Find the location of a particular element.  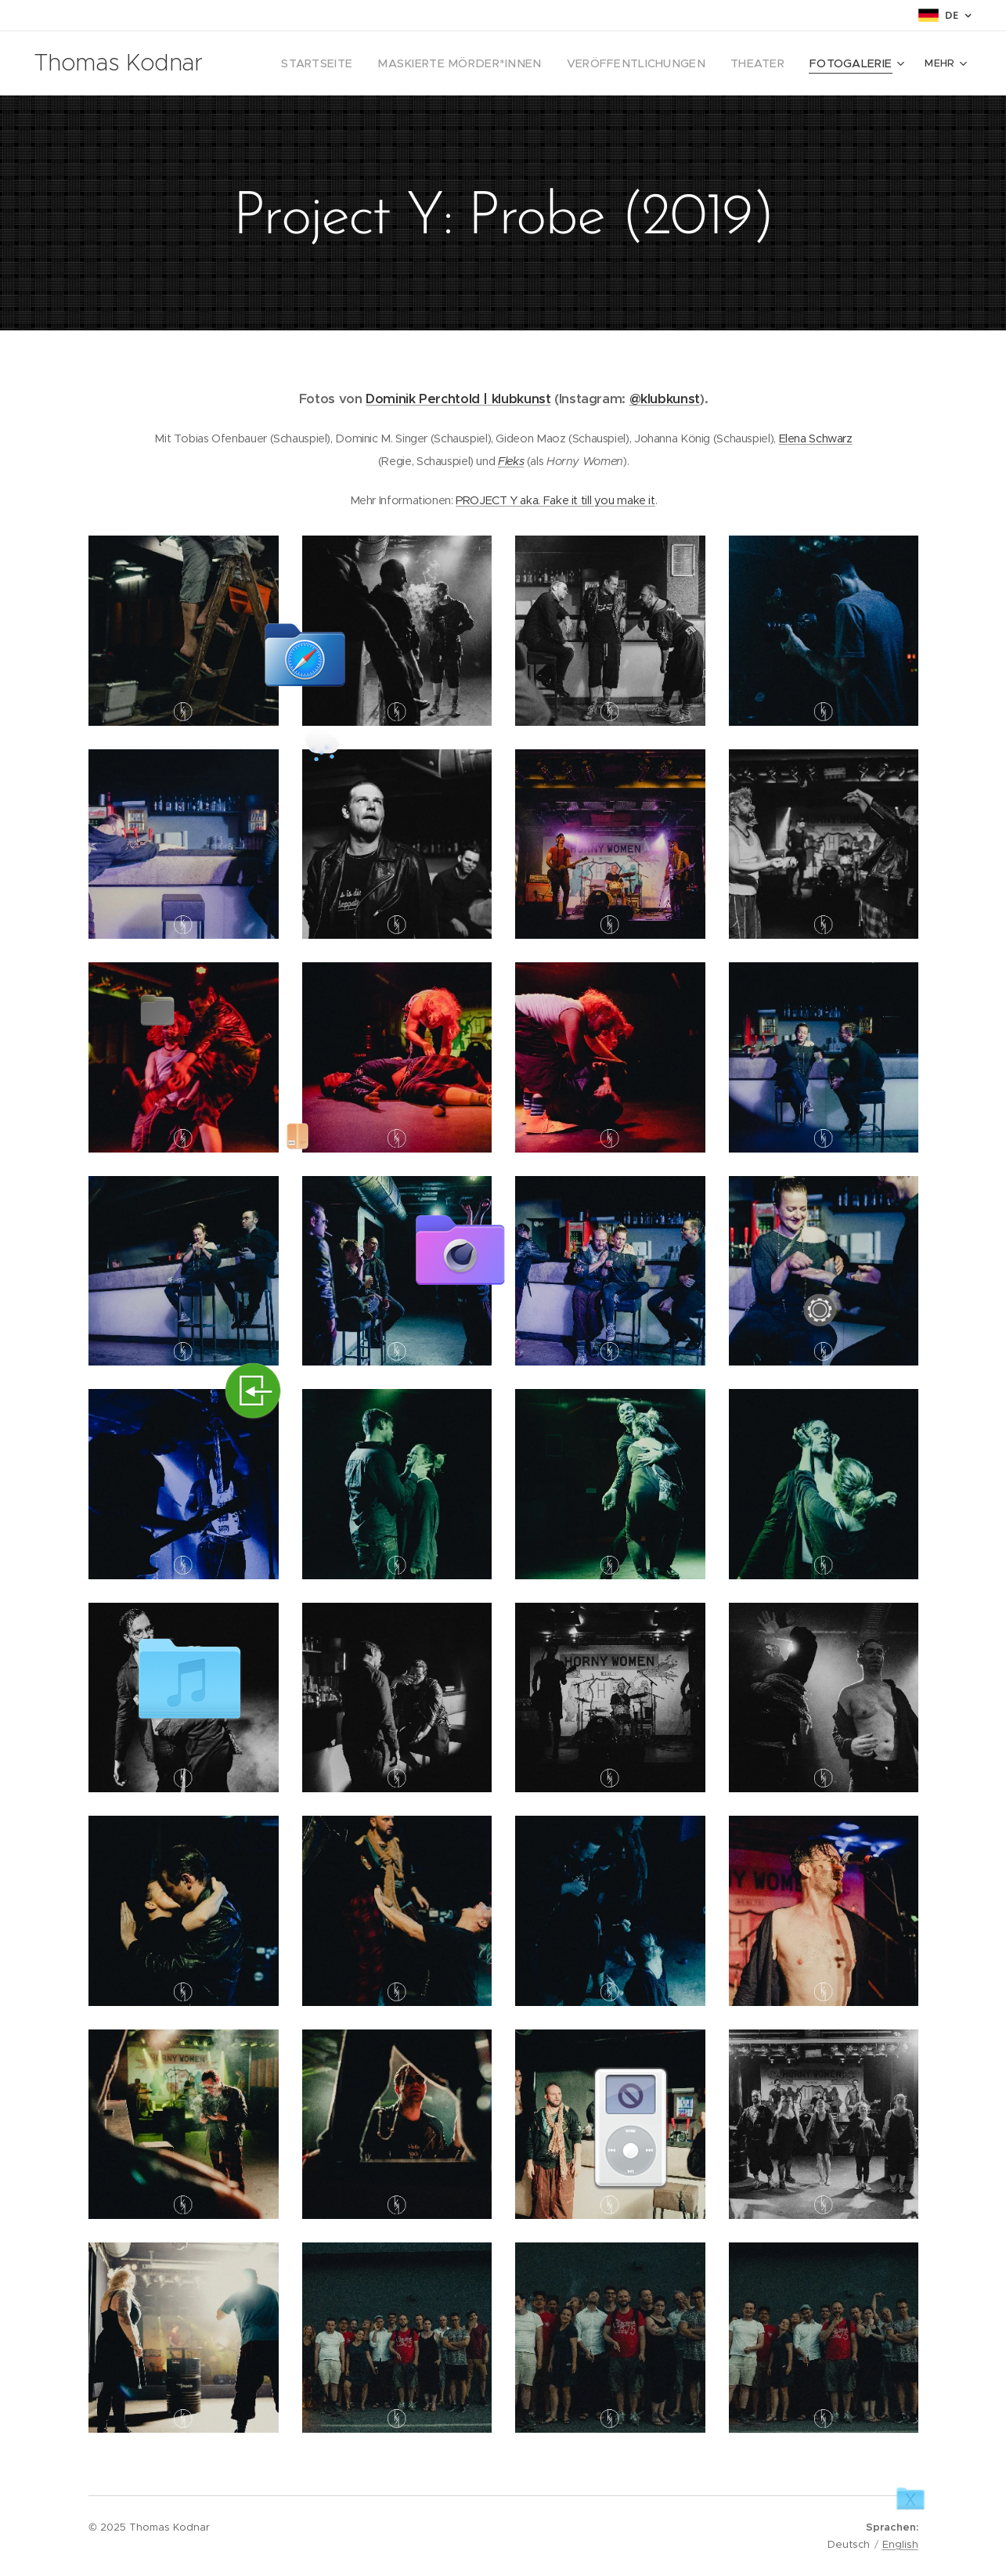

open folder containing safari browser files is located at coordinates (305, 657).